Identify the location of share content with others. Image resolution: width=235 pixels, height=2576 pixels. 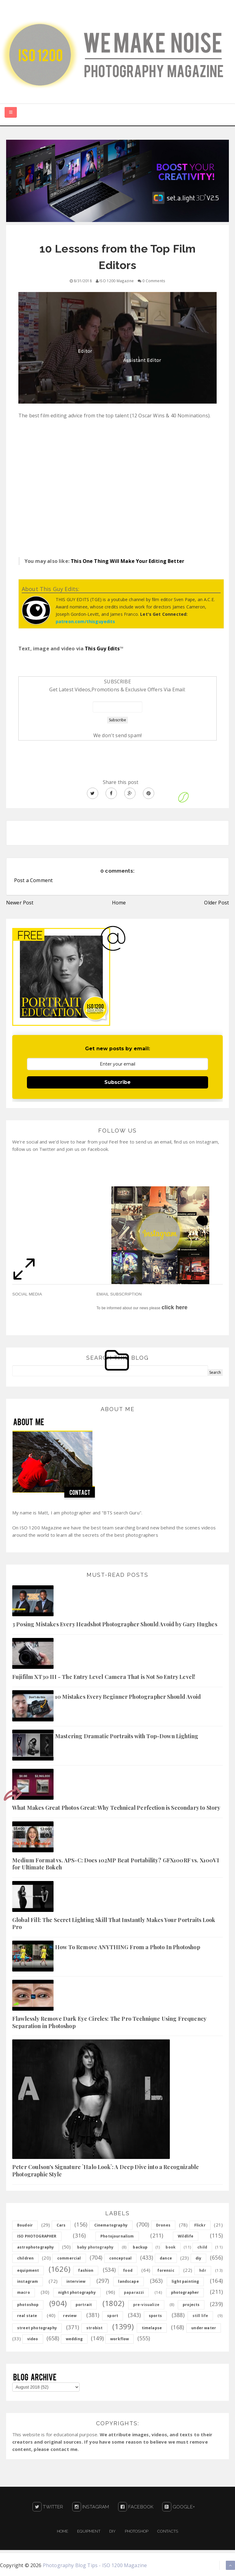
(13, 1794).